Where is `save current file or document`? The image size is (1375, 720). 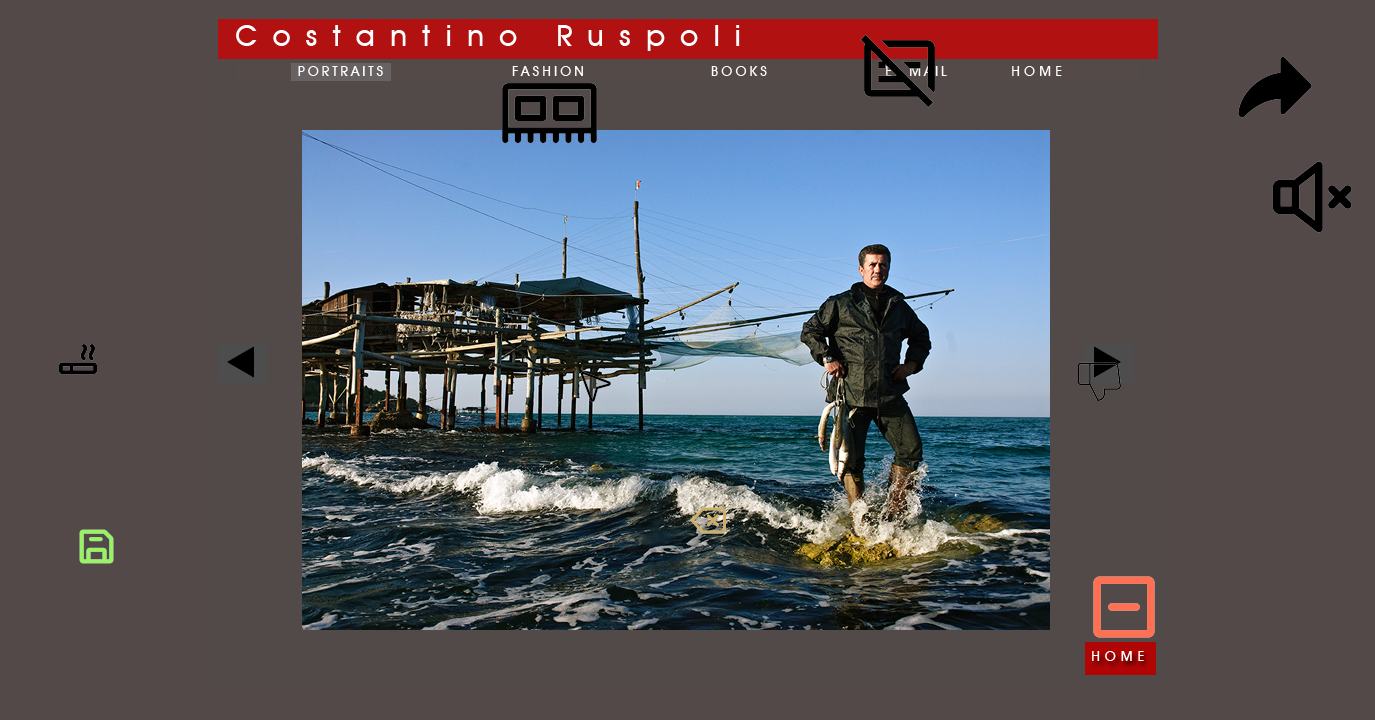
save current file or document is located at coordinates (96, 546).